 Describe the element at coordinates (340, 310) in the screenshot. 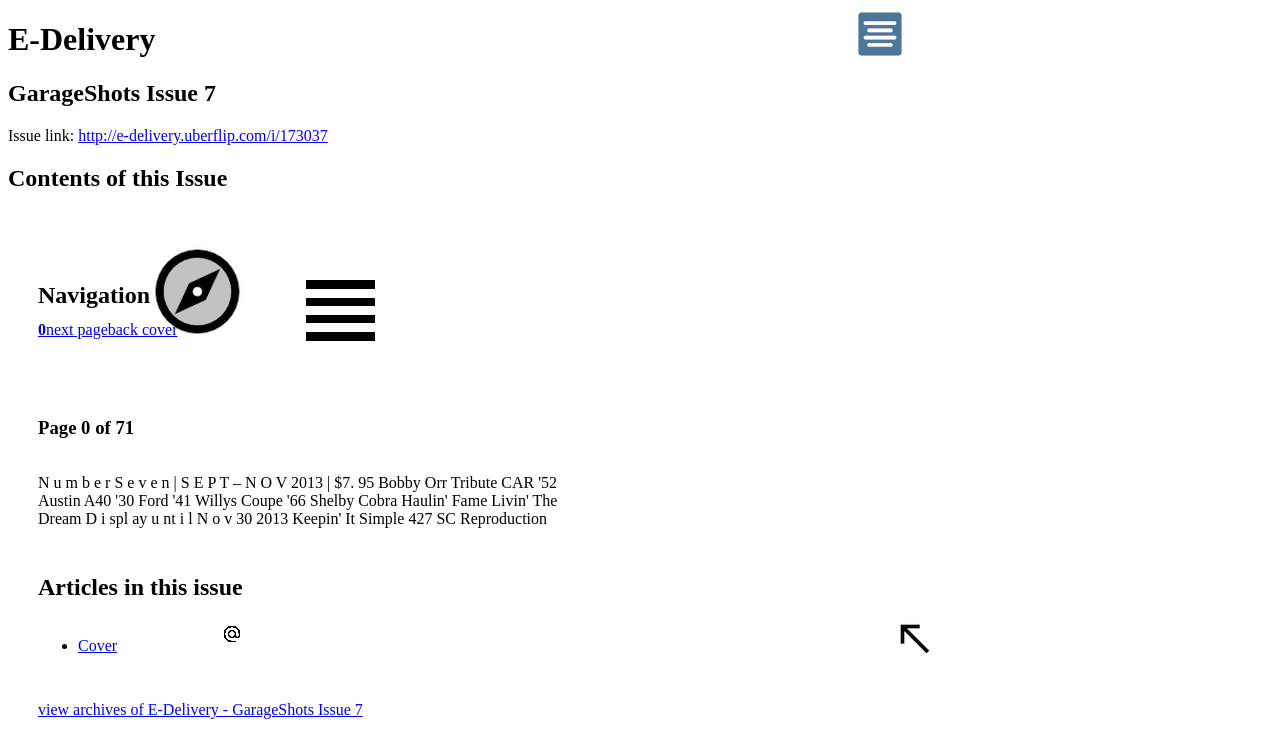

I see `view content in headline or list format` at that location.